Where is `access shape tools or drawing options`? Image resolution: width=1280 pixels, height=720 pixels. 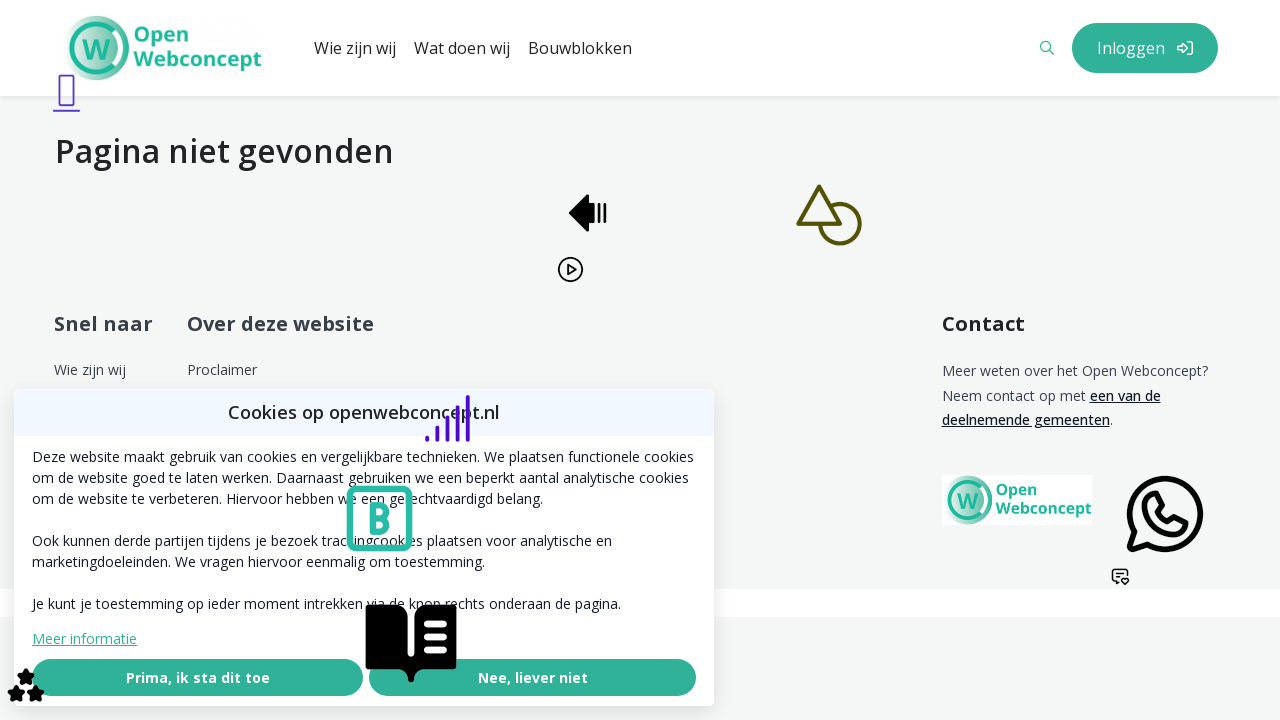 access shape tools or drawing options is located at coordinates (829, 215).